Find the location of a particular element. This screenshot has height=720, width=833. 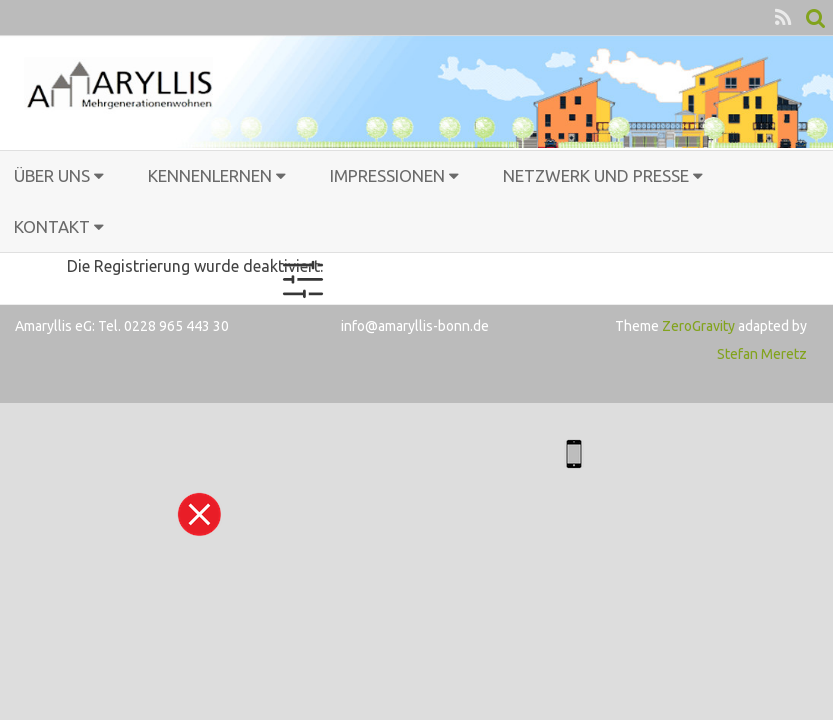

iPod Touch device in sidebar navigation is located at coordinates (574, 454).